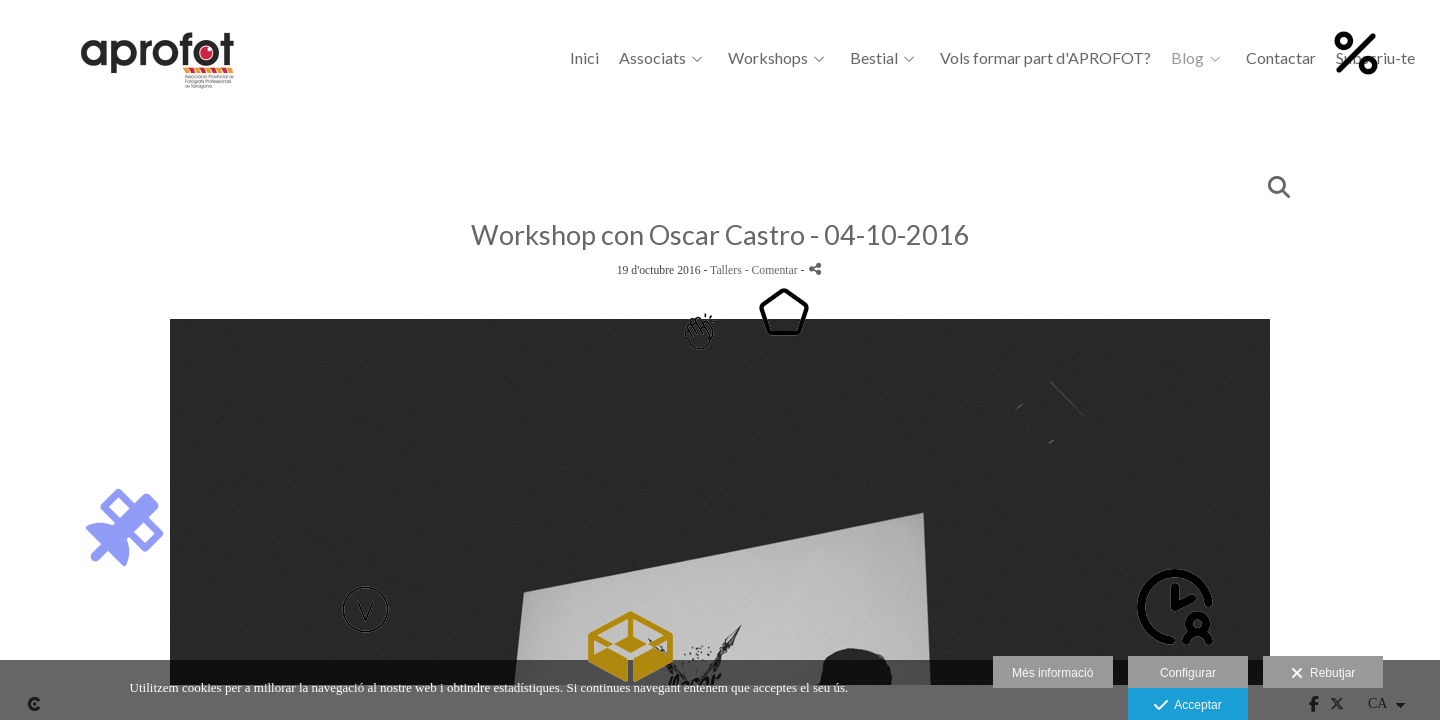  I want to click on select pentagon shape tool, so click(784, 313).